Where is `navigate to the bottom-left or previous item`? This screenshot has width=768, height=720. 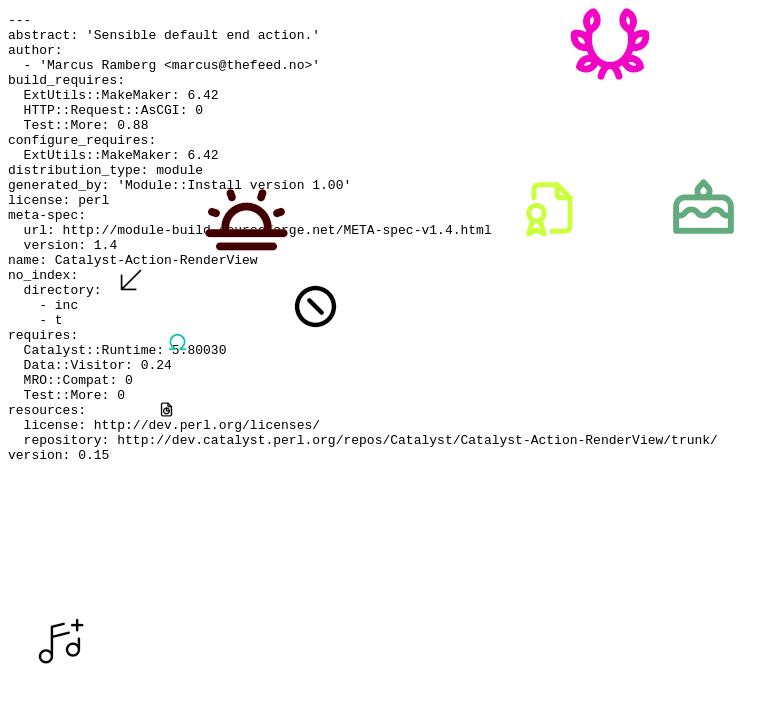
navigate to the bottom-left or previous item is located at coordinates (131, 280).